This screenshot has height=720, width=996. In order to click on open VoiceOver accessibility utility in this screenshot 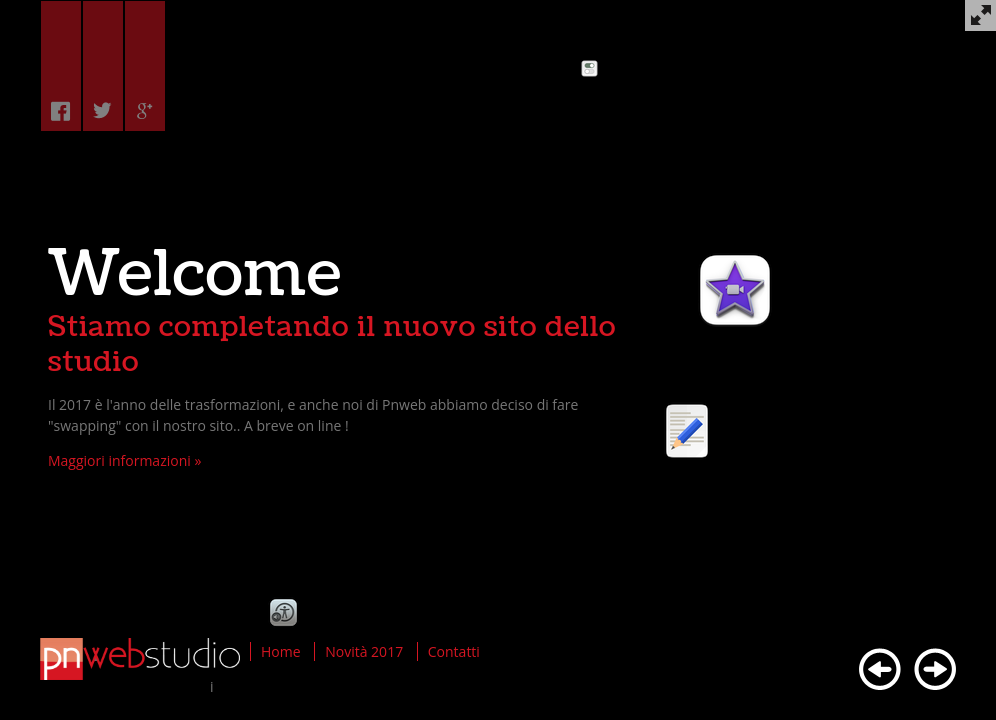, I will do `click(283, 612)`.